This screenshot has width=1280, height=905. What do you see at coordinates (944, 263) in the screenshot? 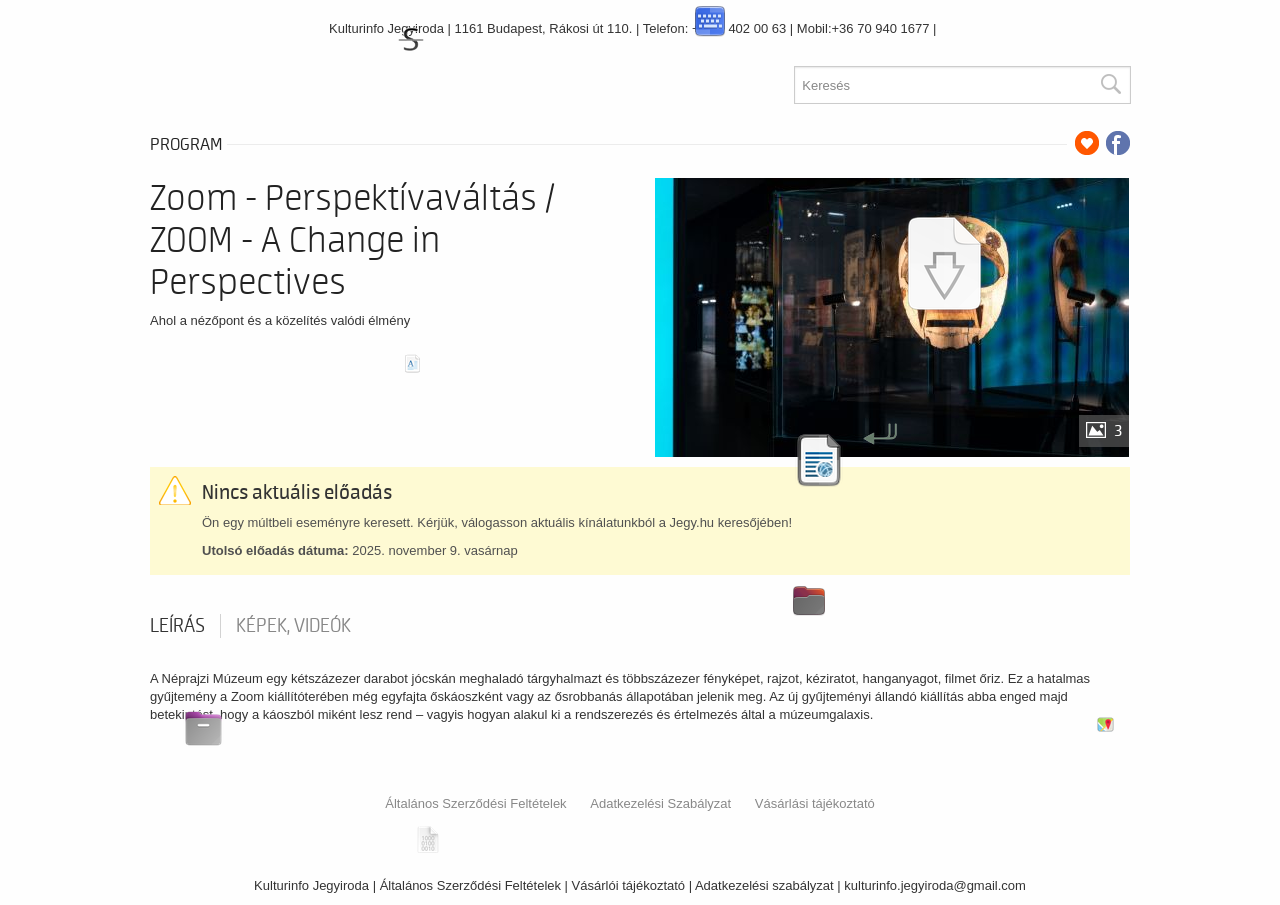
I see `install file or package` at bounding box center [944, 263].